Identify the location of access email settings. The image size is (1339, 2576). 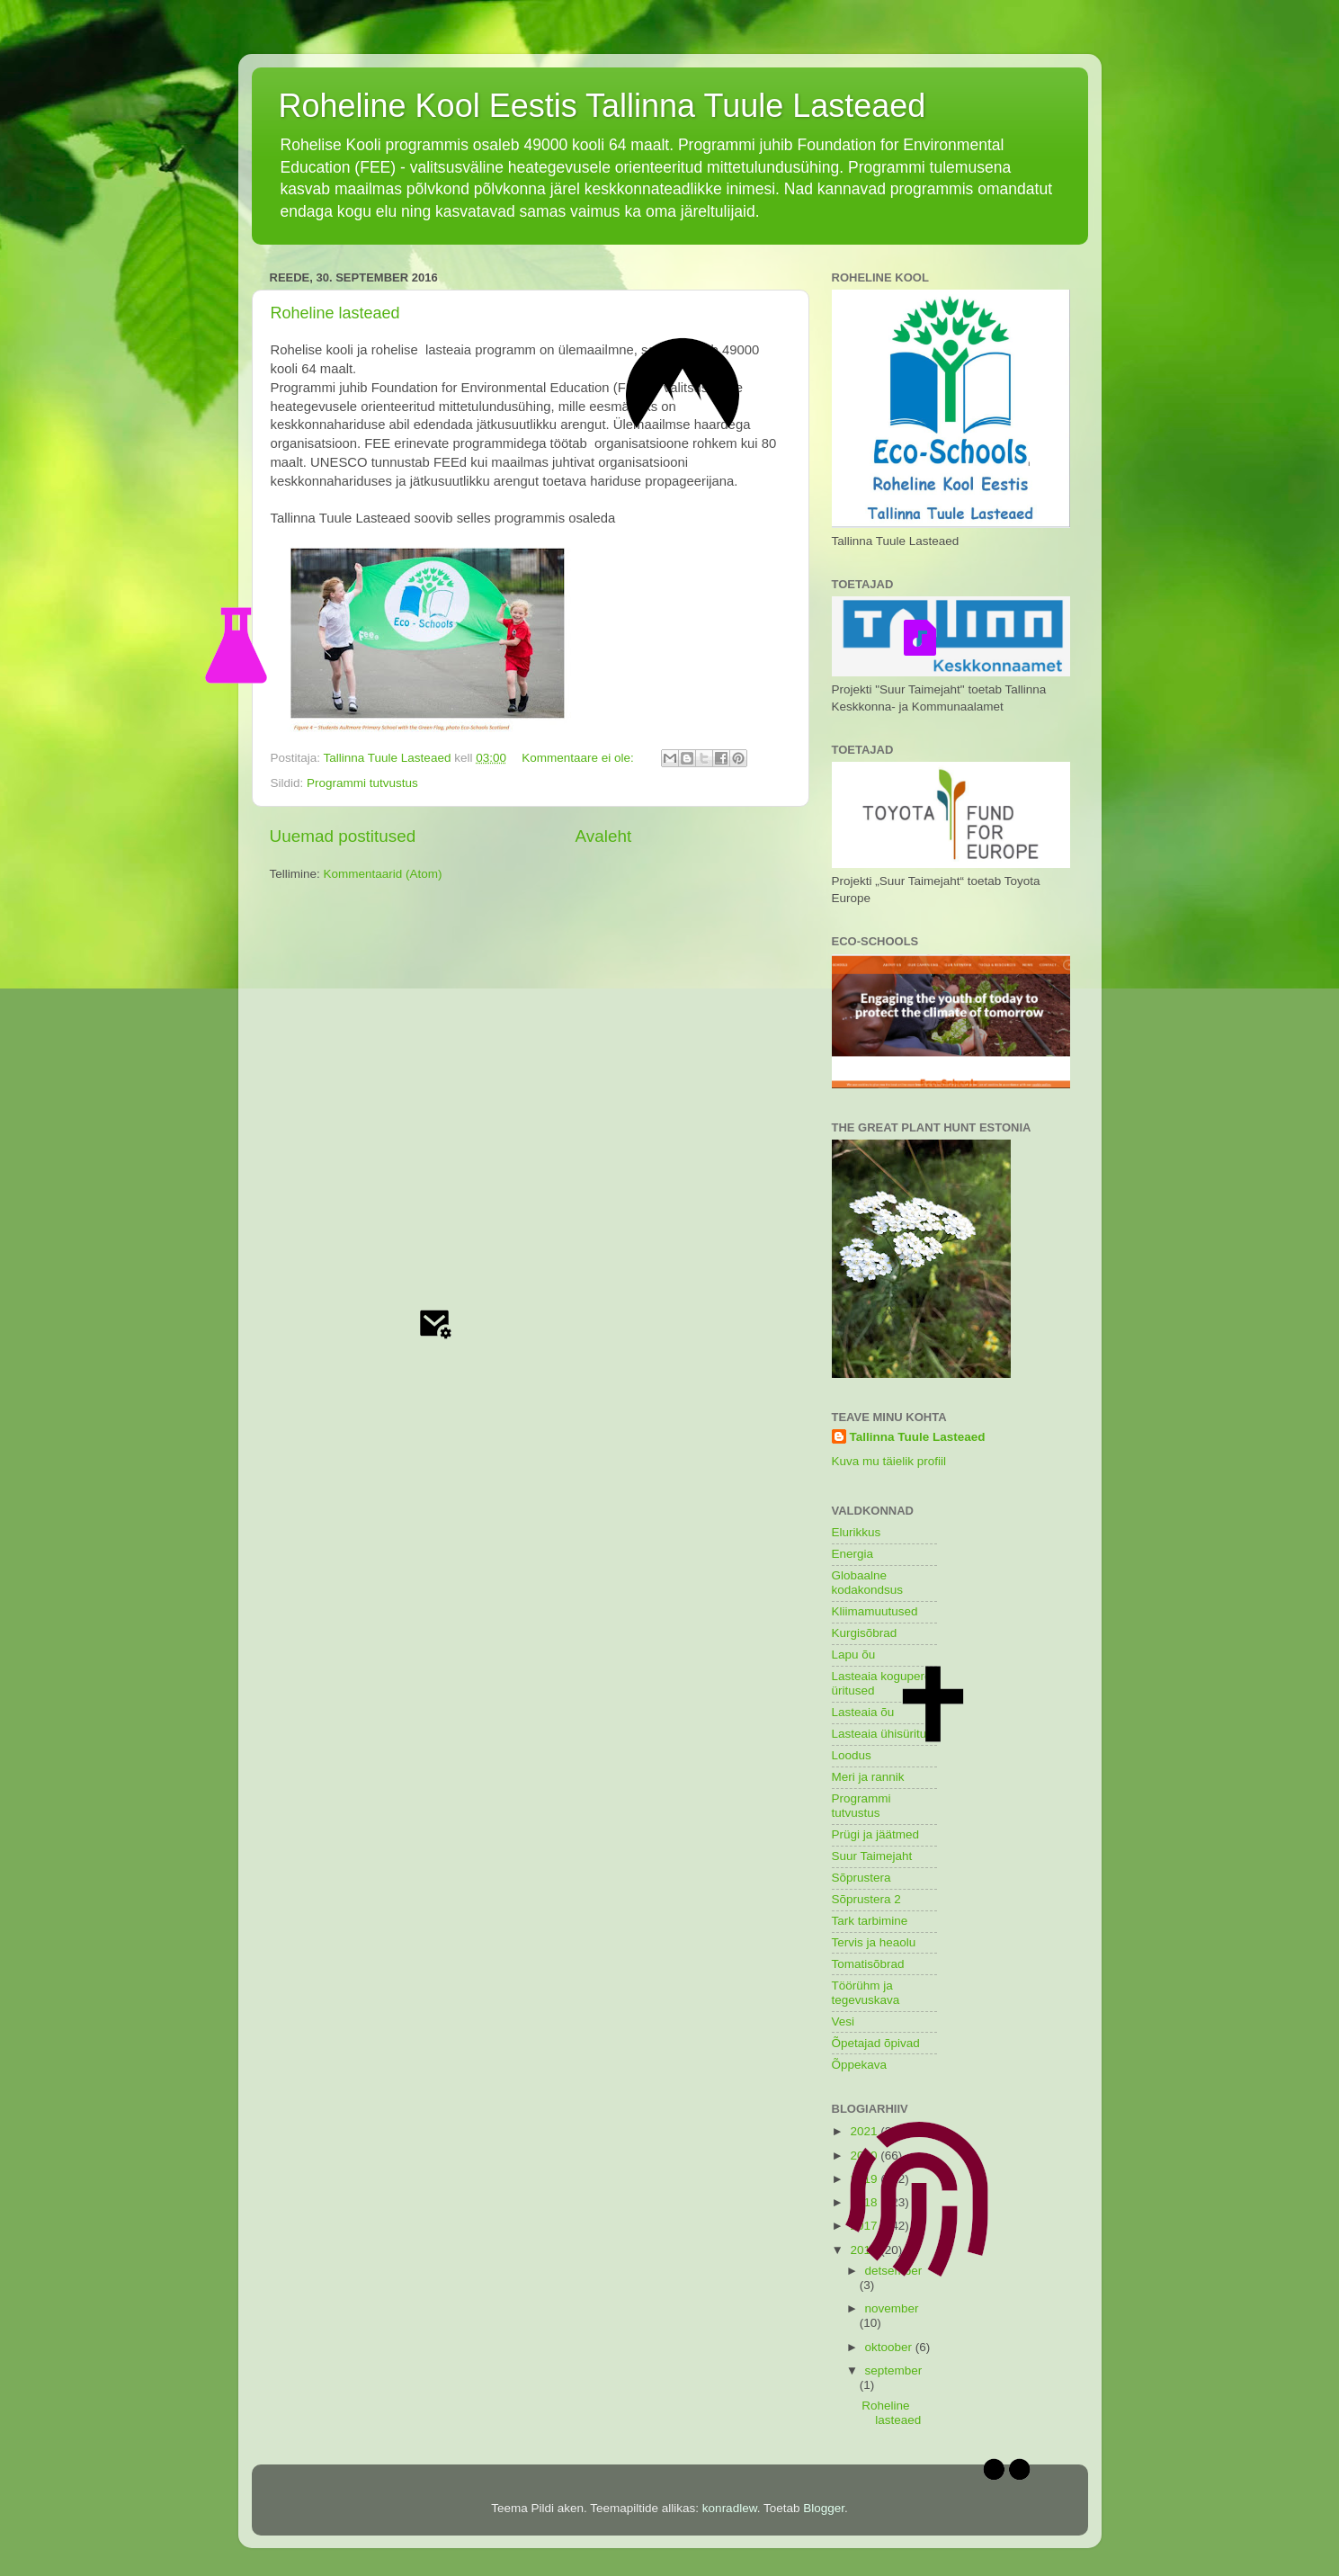
(434, 1323).